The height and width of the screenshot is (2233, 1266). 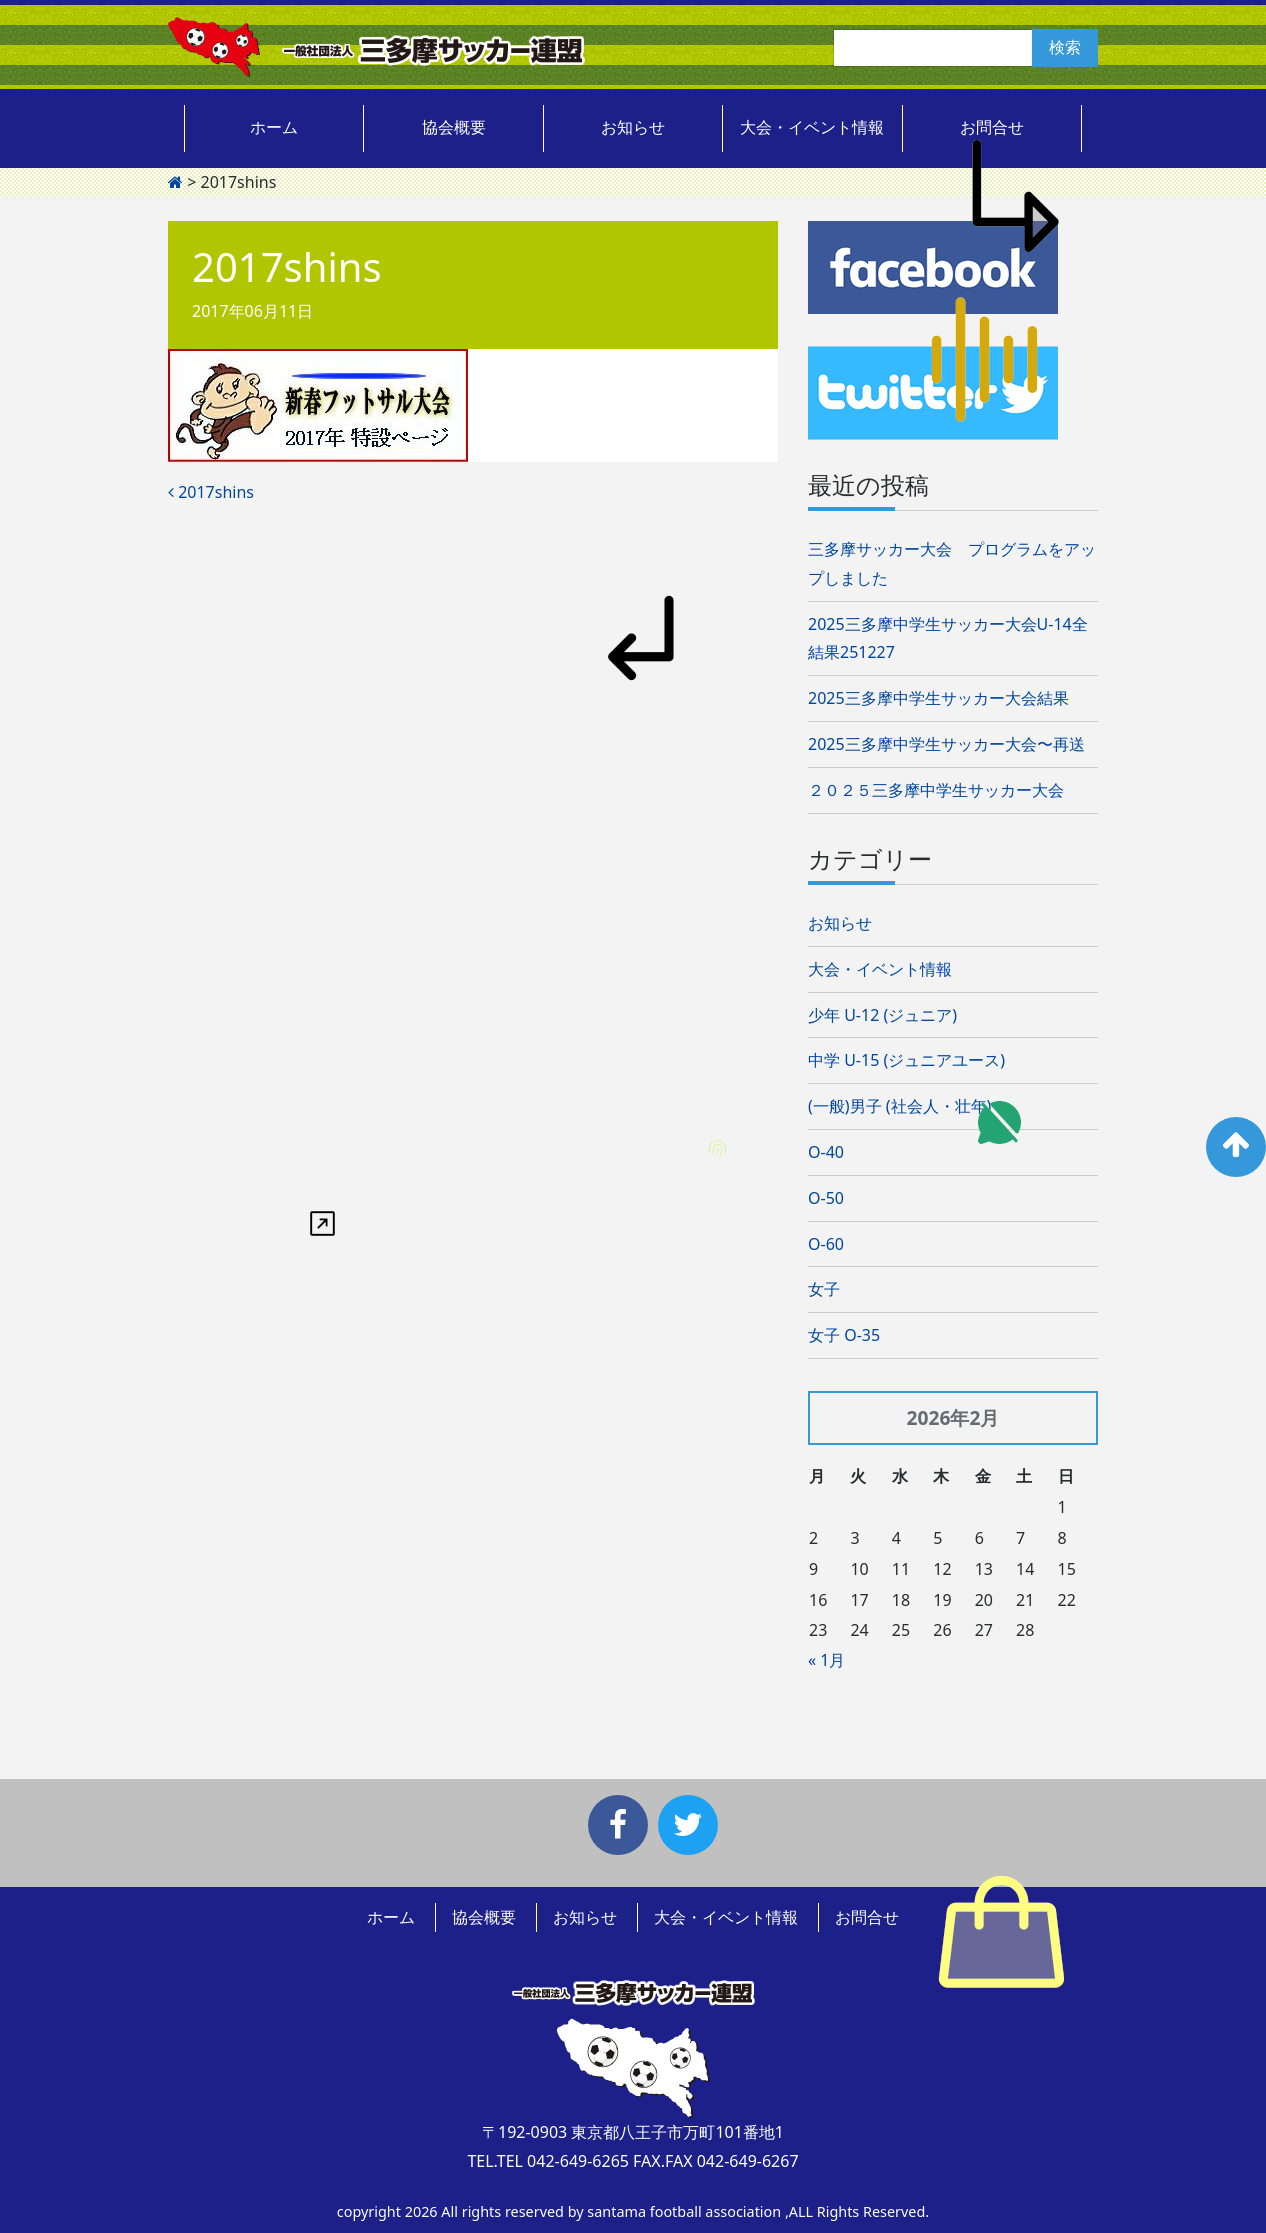 I want to click on mute or disable chat notifications, so click(x=999, y=1122).